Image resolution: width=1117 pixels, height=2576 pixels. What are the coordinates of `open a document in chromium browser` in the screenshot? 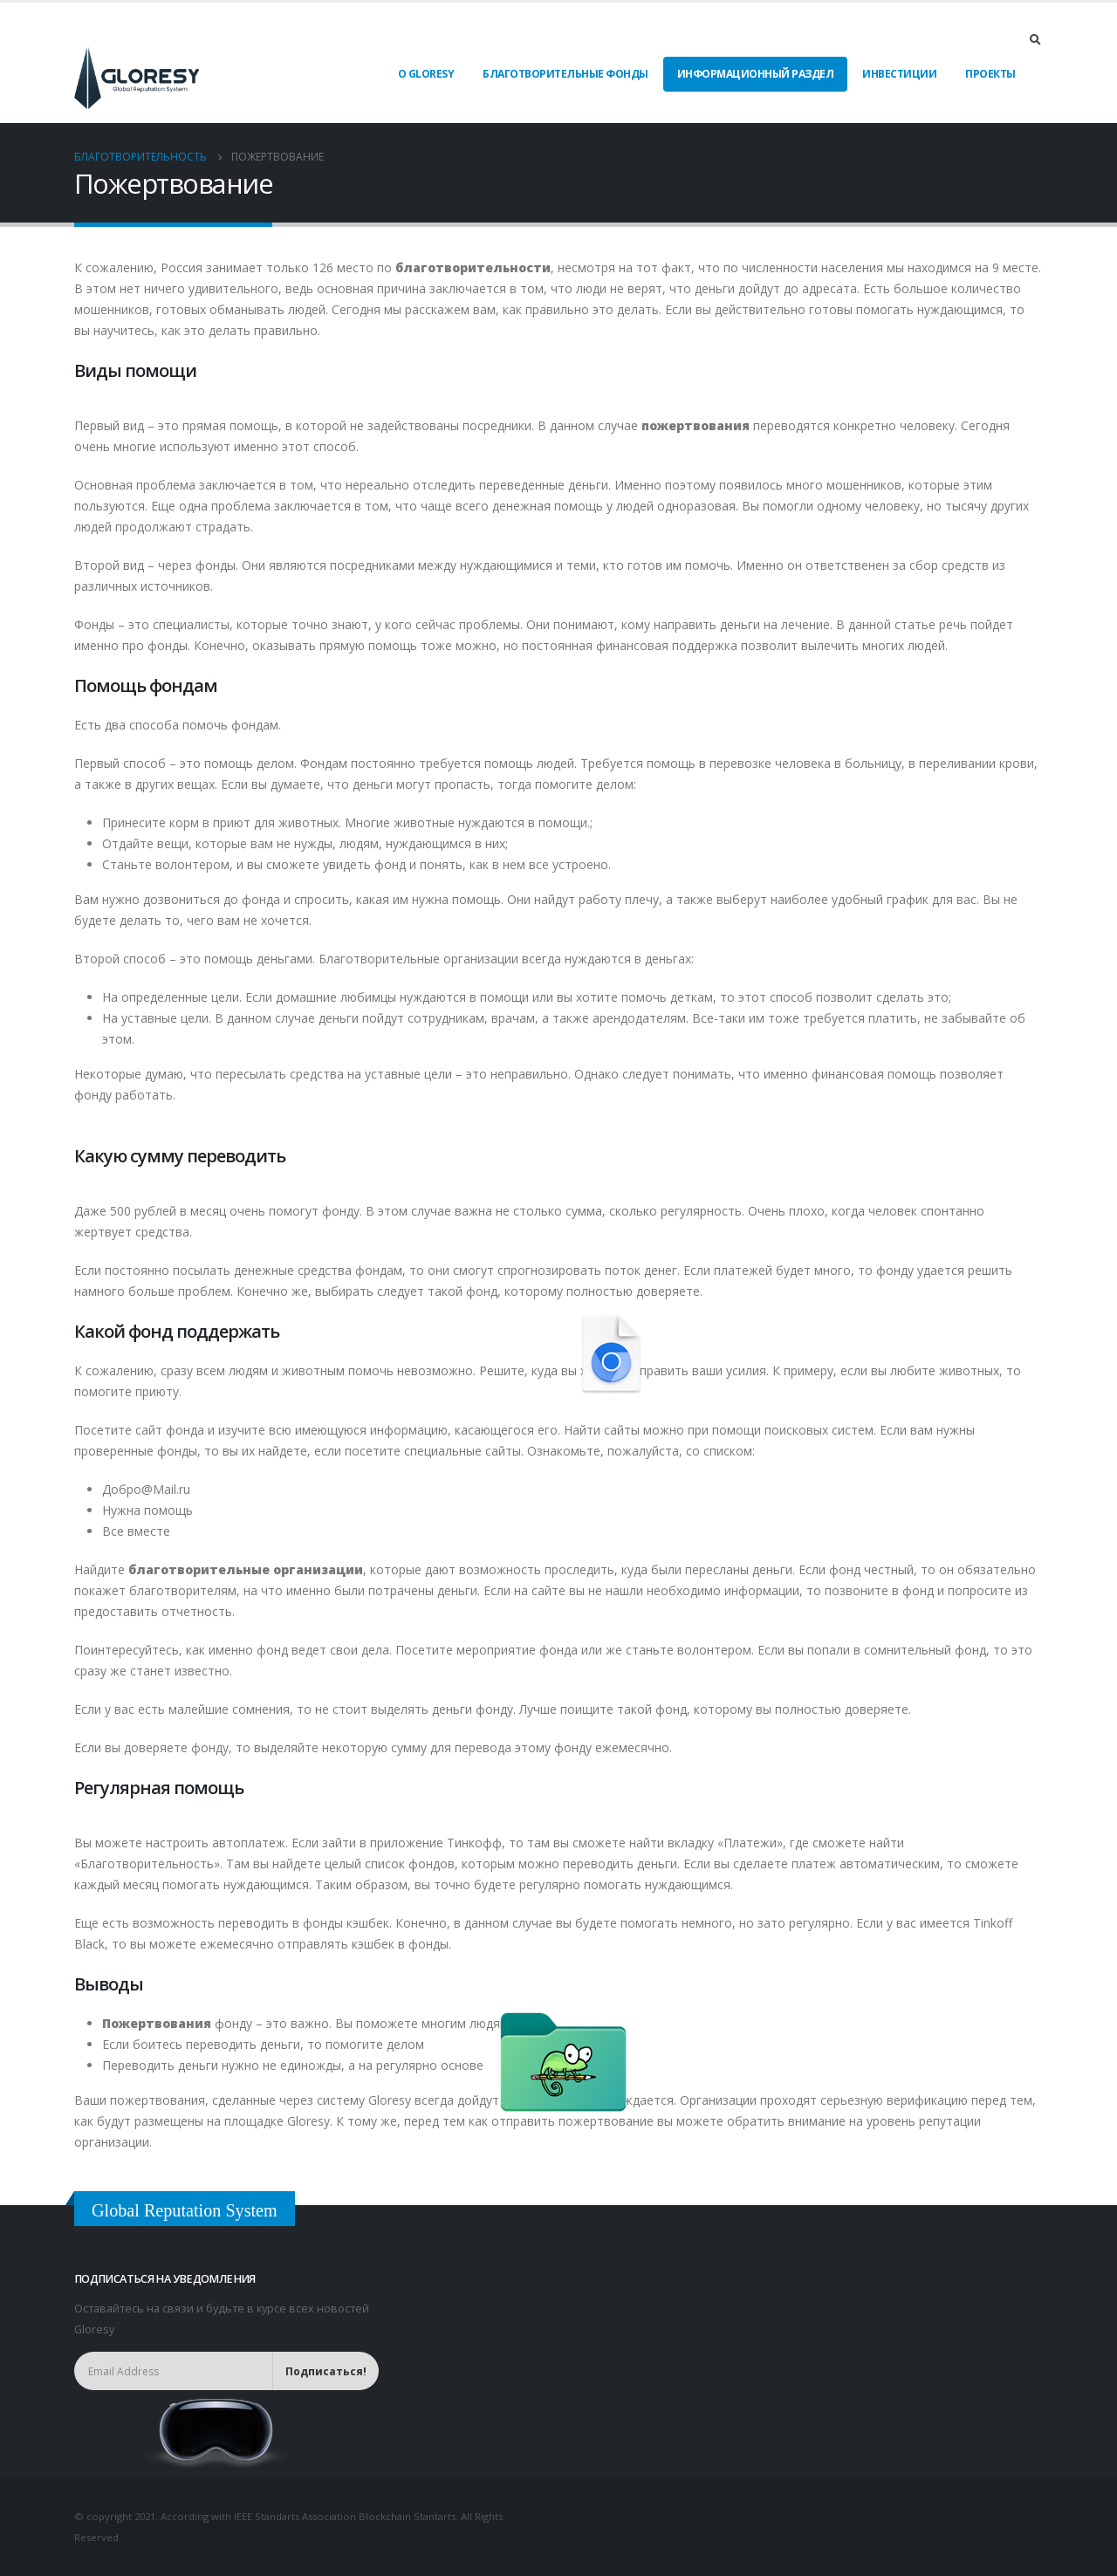 It's located at (611, 1353).